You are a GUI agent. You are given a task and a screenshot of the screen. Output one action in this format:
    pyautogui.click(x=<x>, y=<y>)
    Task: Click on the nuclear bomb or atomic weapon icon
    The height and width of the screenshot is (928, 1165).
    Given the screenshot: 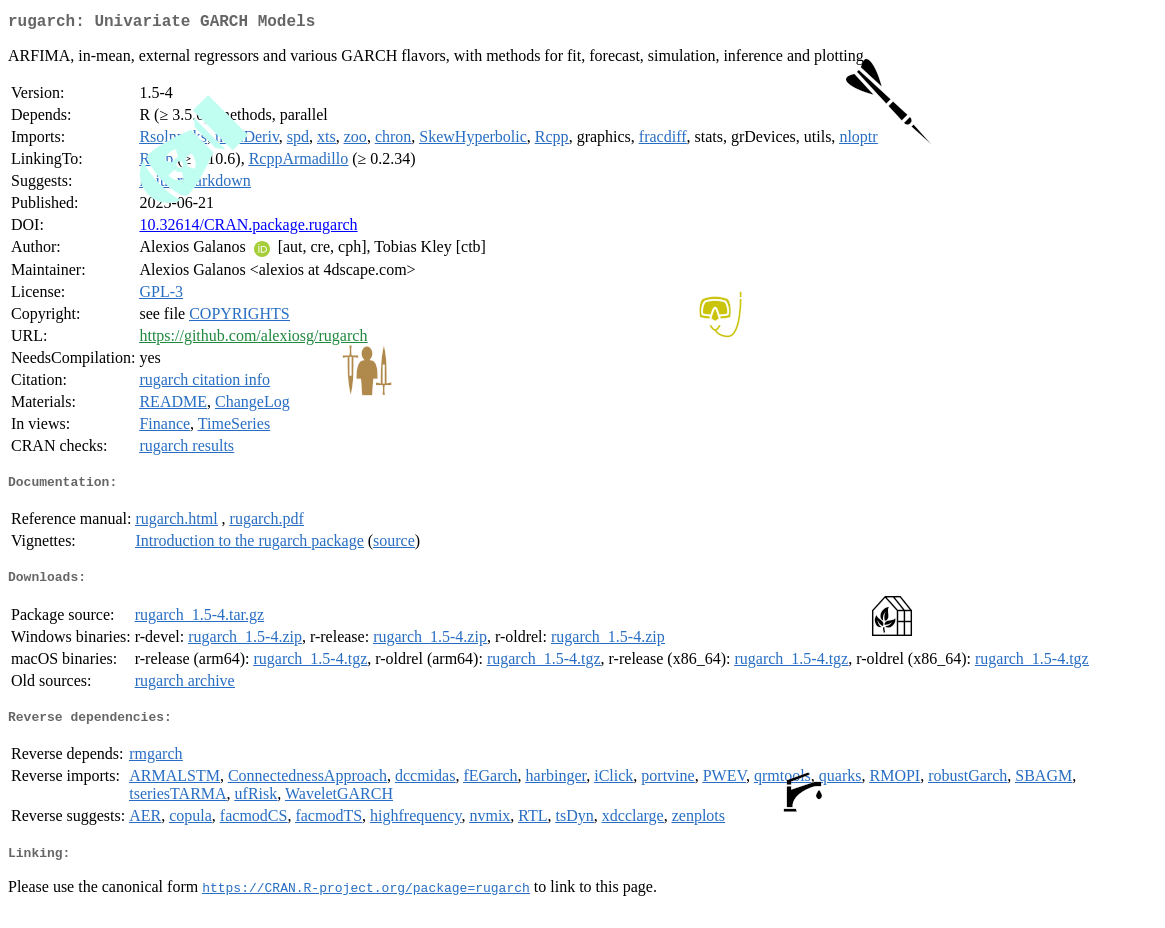 What is the action you would take?
    pyautogui.click(x=194, y=149)
    